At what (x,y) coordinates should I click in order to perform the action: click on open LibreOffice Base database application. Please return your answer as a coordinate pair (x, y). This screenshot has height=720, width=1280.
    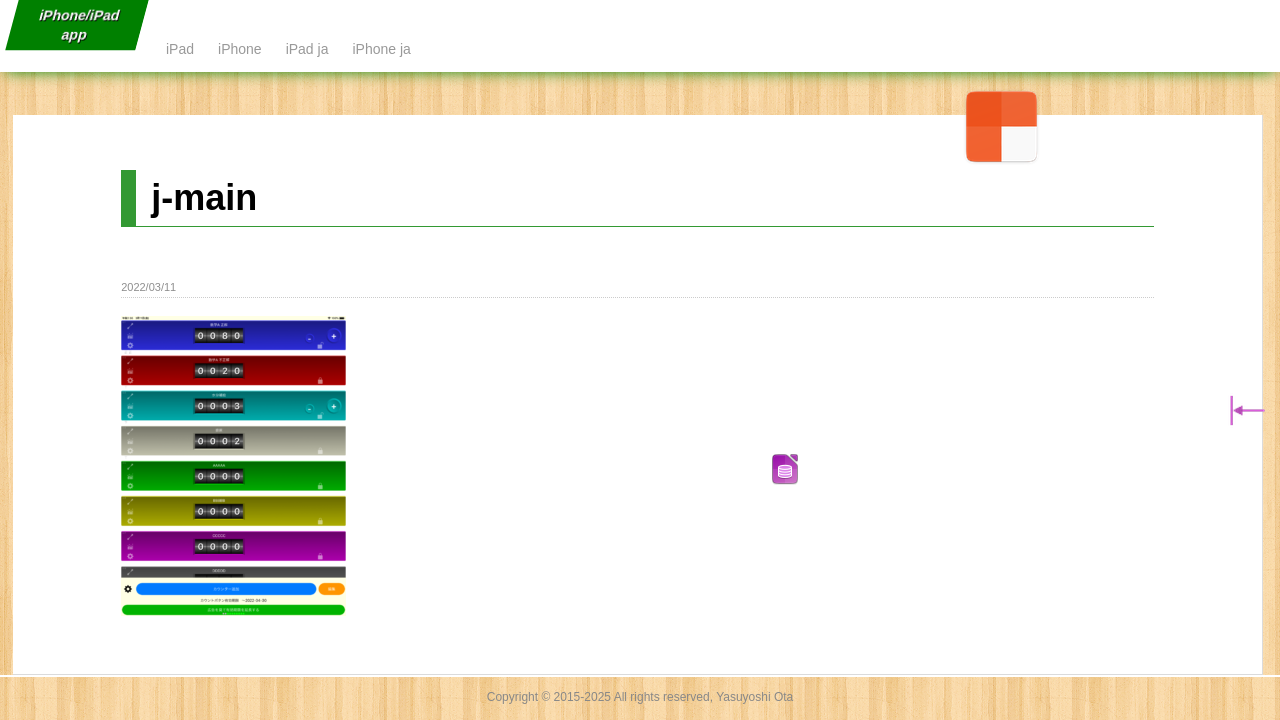
    Looking at the image, I should click on (785, 469).